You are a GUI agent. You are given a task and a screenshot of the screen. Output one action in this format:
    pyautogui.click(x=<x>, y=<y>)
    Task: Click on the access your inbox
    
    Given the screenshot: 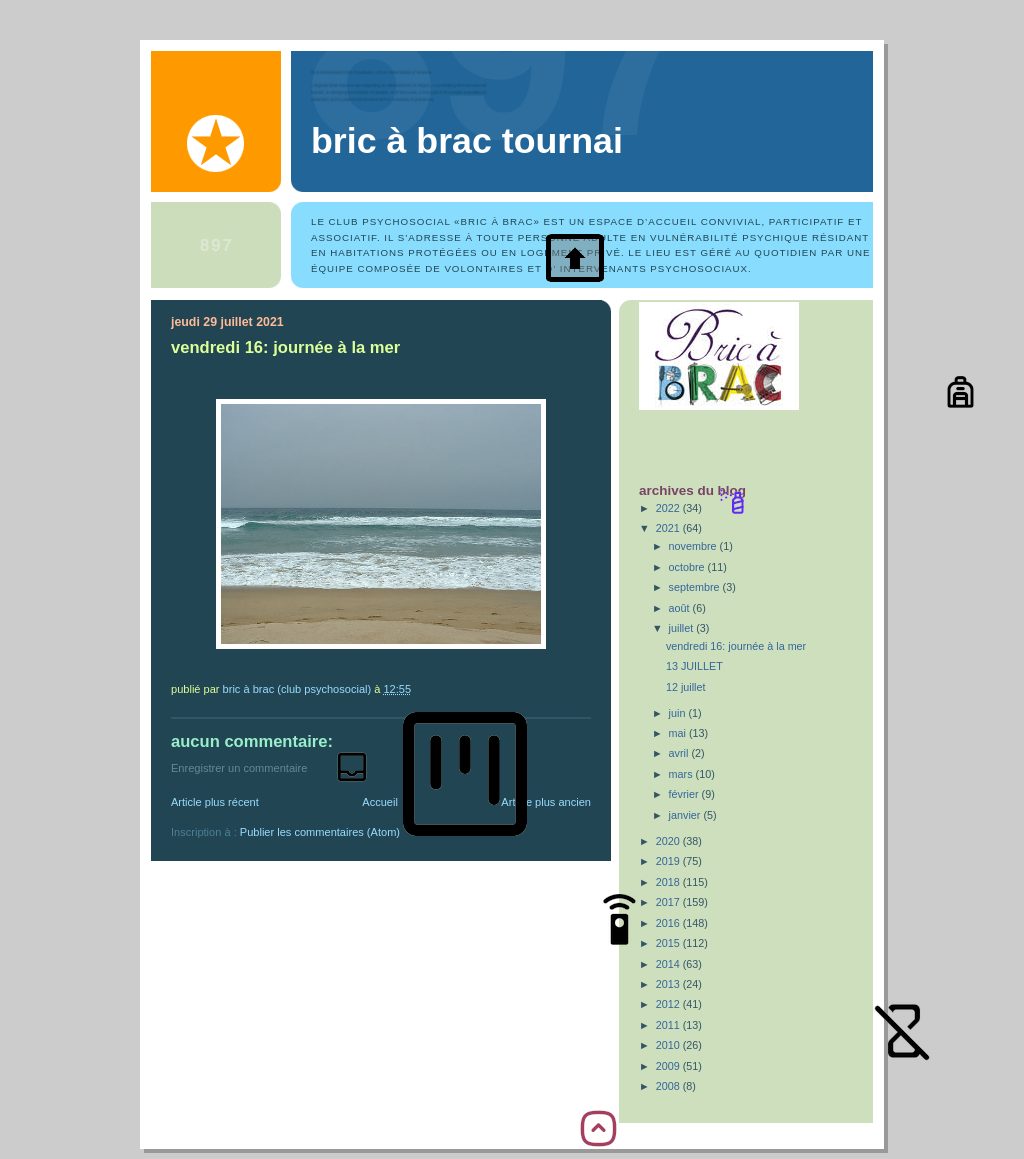 What is the action you would take?
    pyautogui.click(x=352, y=767)
    